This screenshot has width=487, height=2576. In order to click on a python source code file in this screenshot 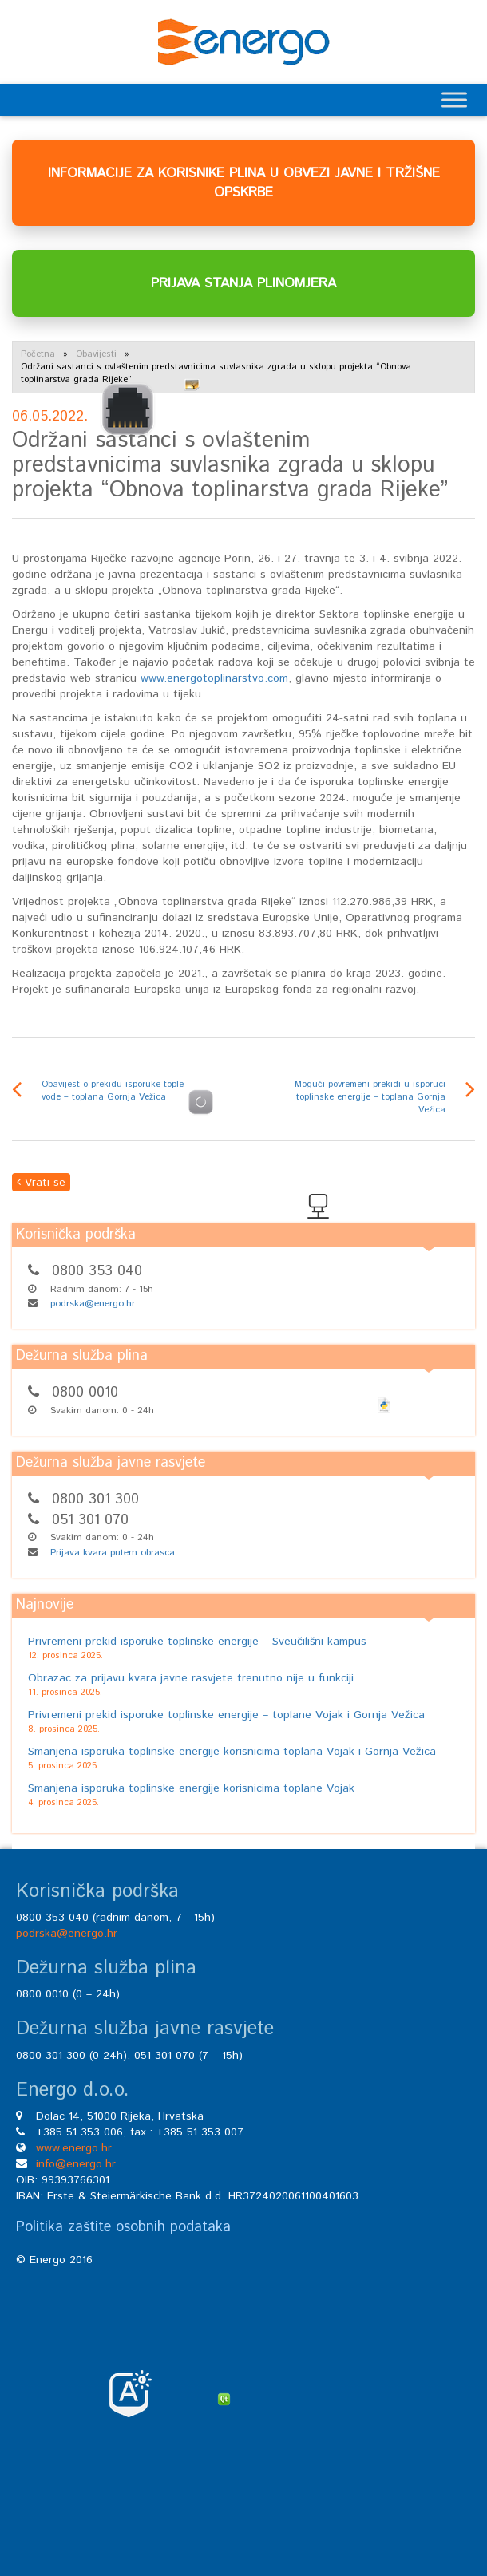, I will do `click(384, 1405)`.